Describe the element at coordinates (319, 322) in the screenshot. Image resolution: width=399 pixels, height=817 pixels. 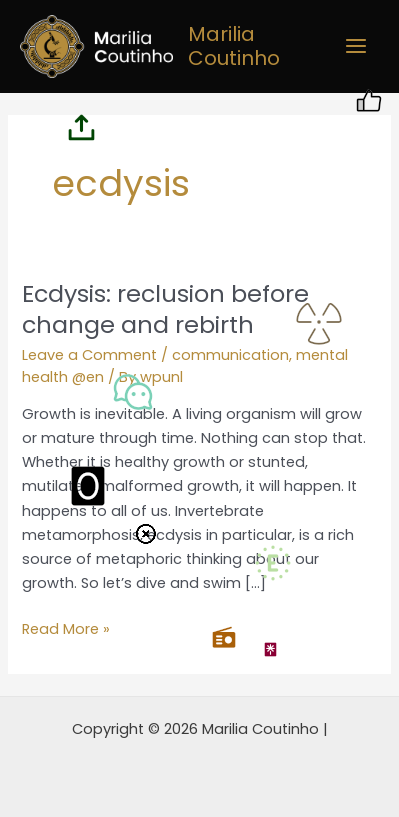
I see `indicates radioactive or hazardous material warning` at that location.